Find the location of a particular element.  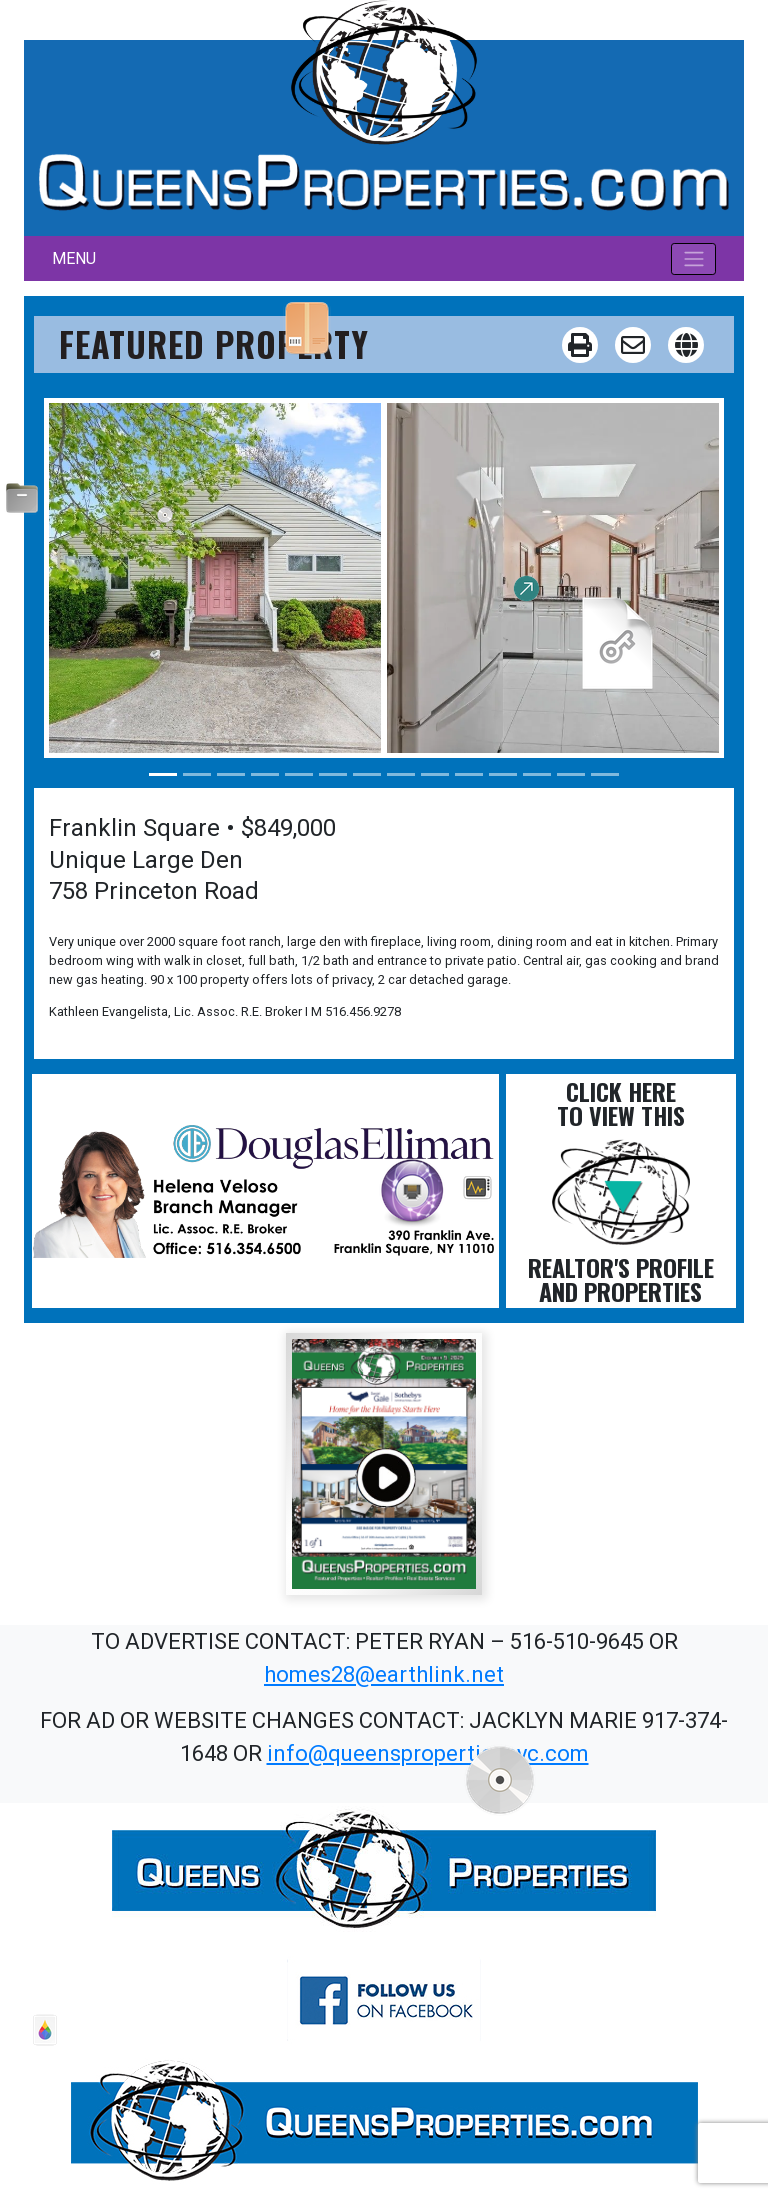

indicates a symbolic link or shortcut to another file is located at coordinates (526, 588).